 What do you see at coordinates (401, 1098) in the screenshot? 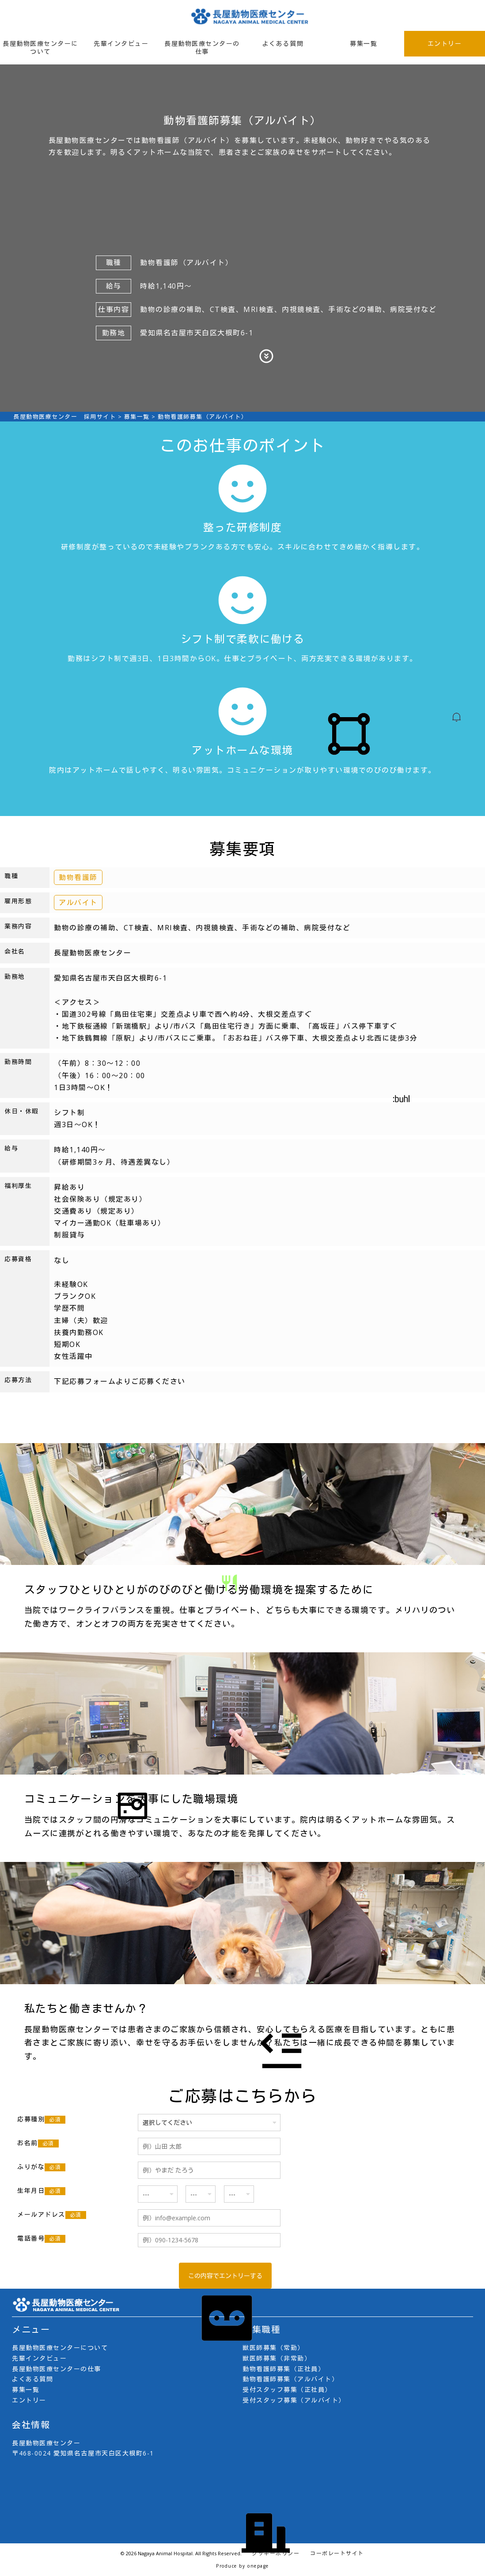
I see `buhl company logo` at bounding box center [401, 1098].